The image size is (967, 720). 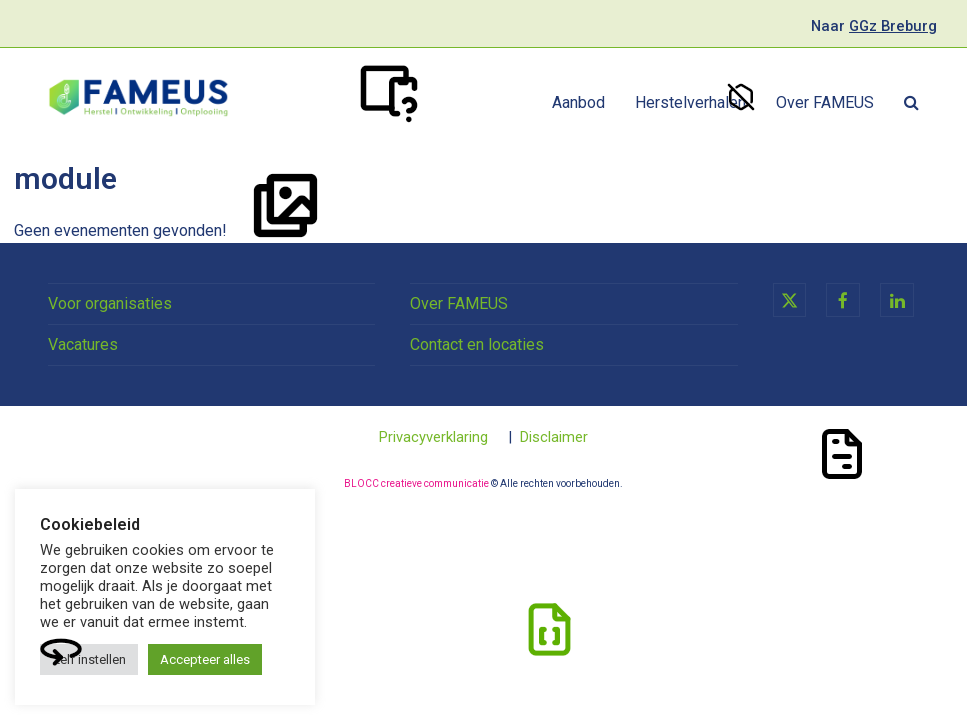 I want to click on view invoice or billing document, so click(x=842, y=454).